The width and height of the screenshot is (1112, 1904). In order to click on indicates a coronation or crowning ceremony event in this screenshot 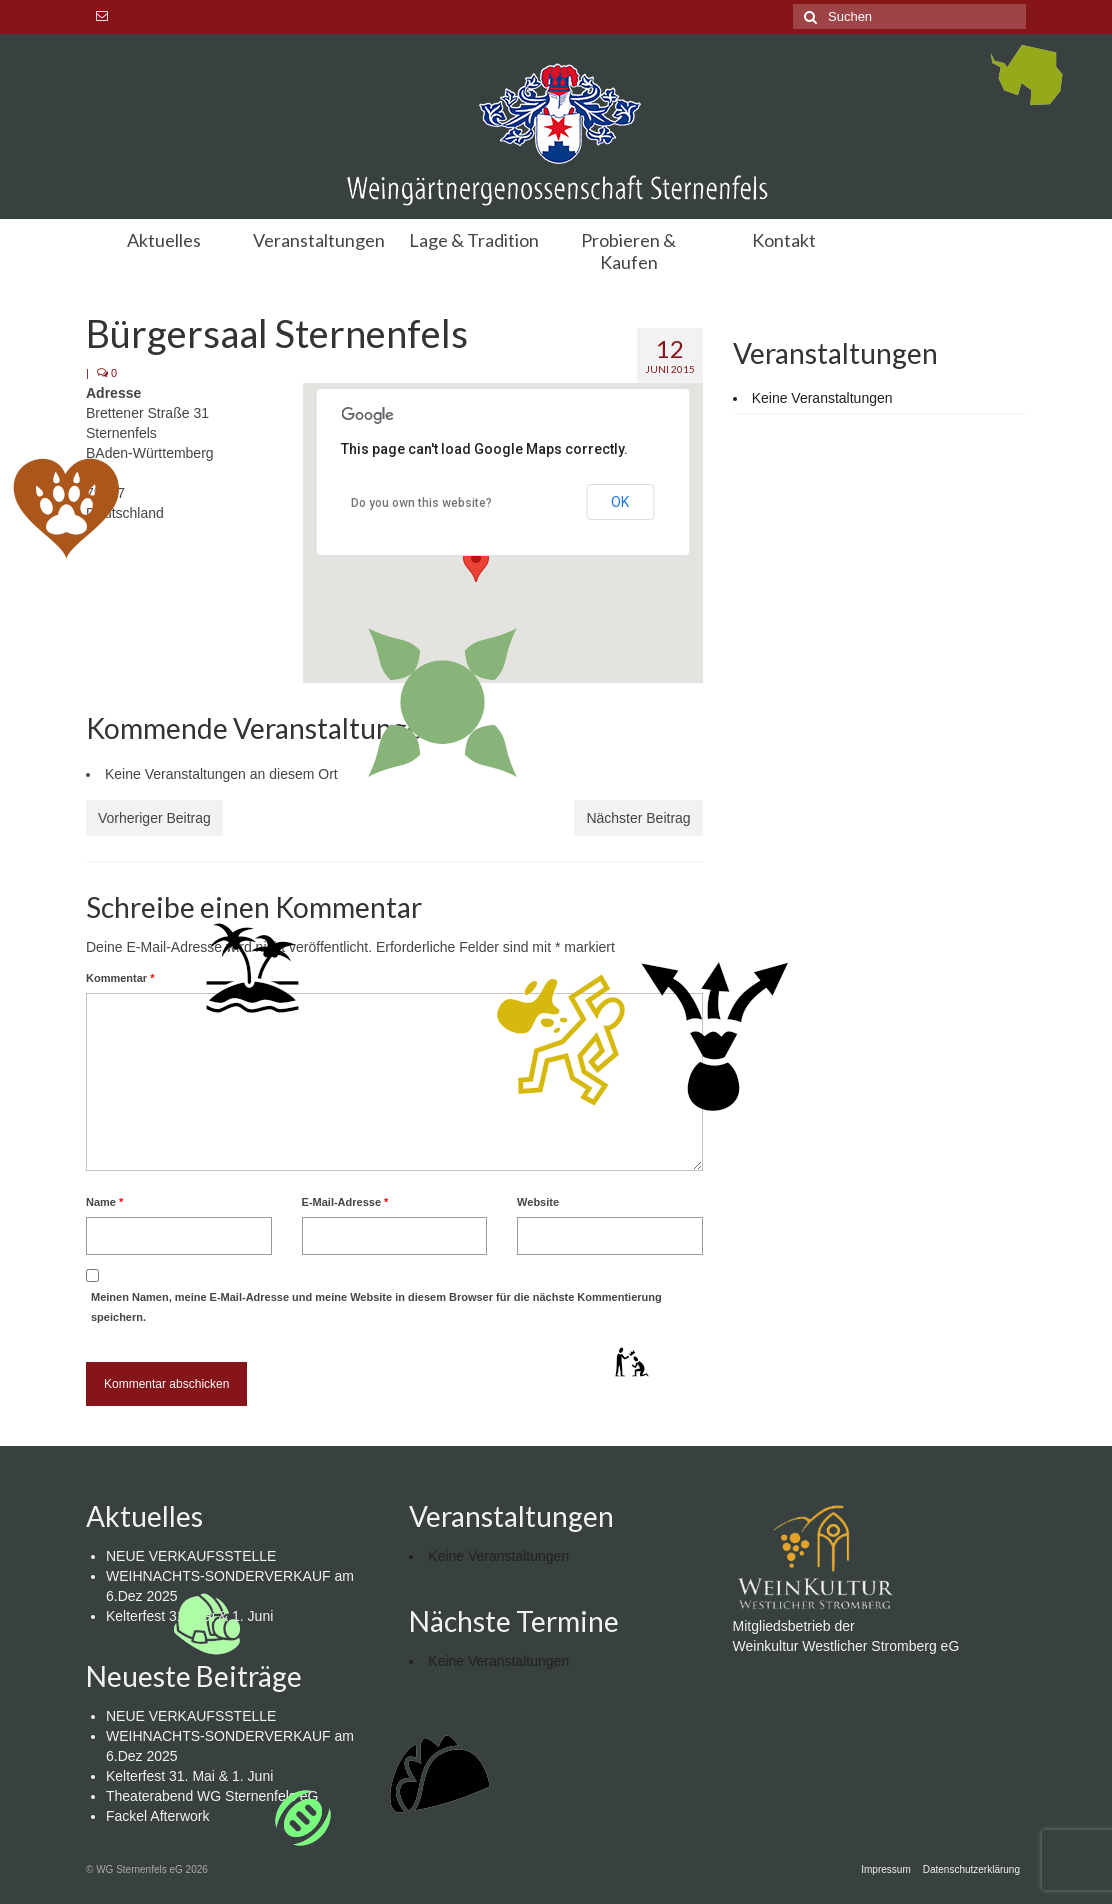, I will do `click(632, 1362)`.